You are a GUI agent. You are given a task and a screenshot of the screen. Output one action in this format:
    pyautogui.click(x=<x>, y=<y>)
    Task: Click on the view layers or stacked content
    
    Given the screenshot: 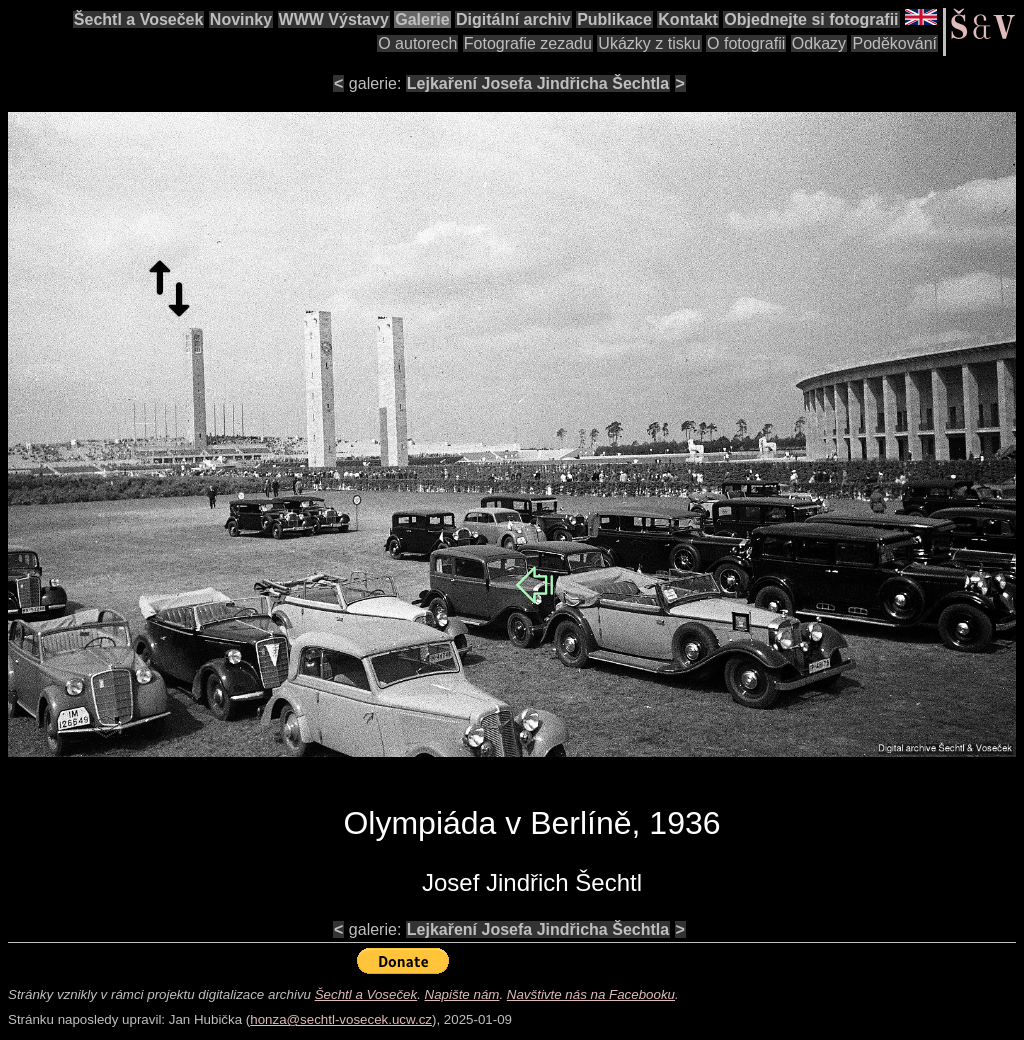 What is the action you would take?
    pyautogui.click(x=106, y=727)
    